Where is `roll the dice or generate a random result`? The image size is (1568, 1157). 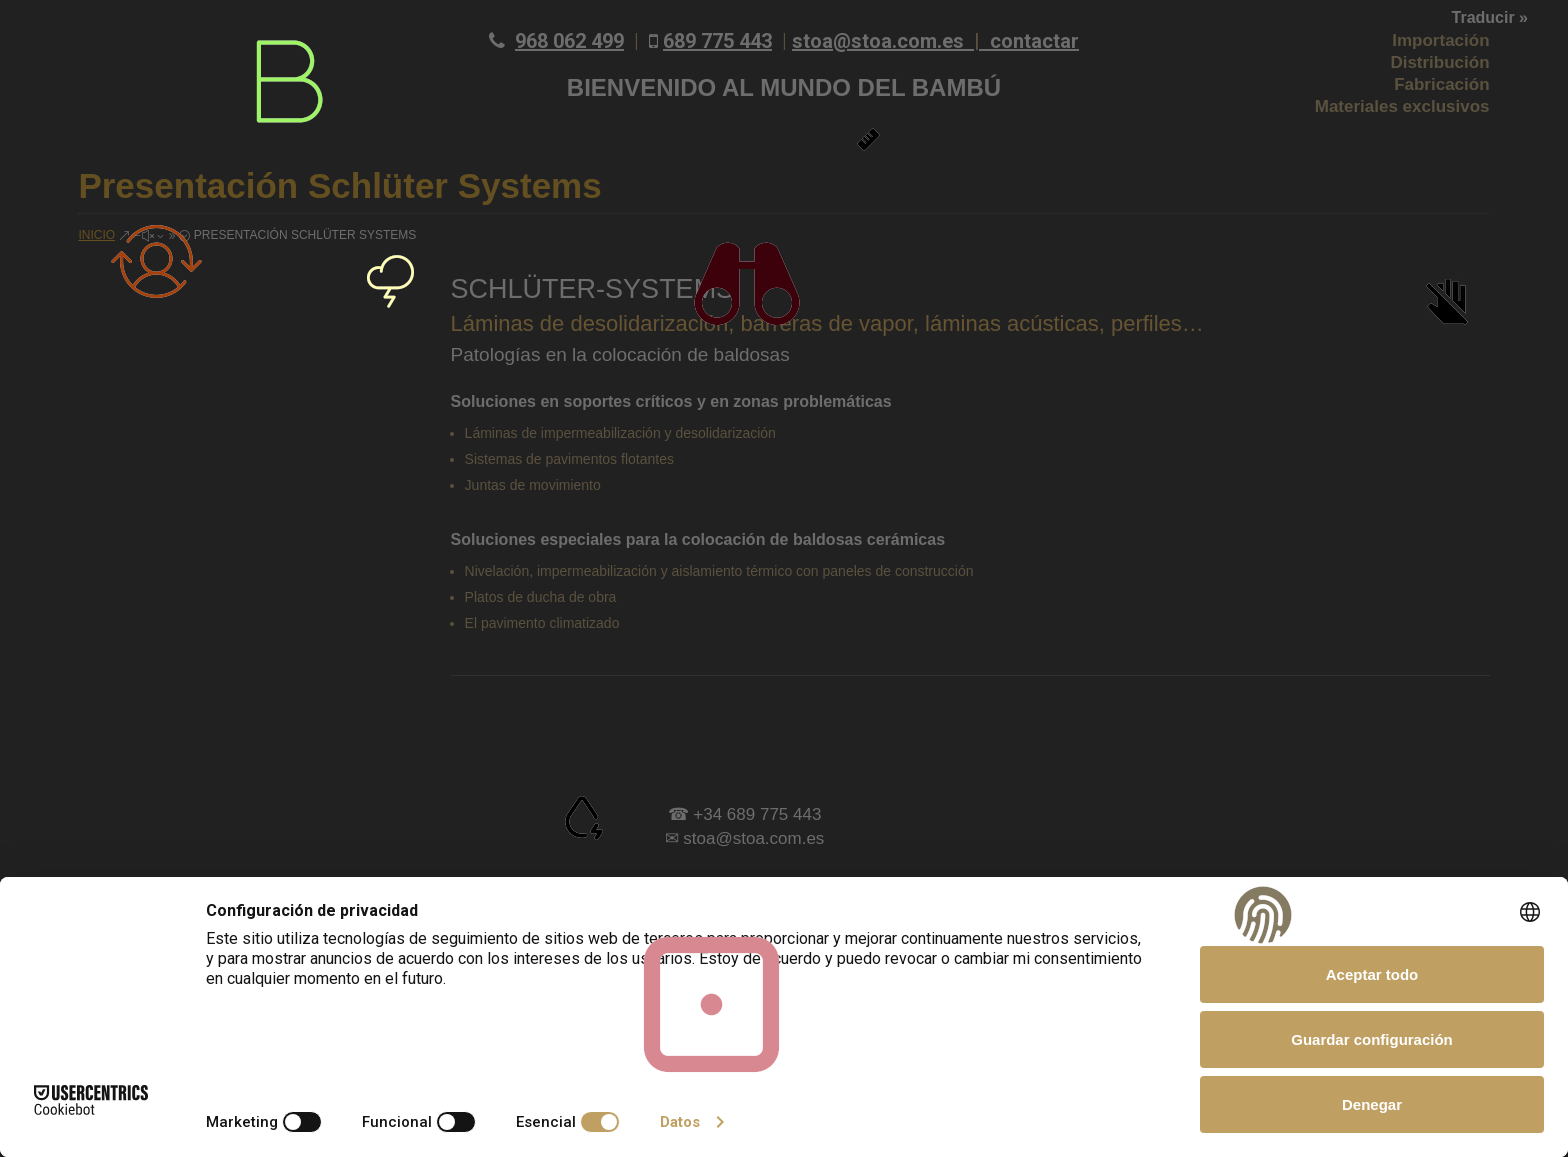 roll the dice or generate a random result is located at coordinates (711, 1004).